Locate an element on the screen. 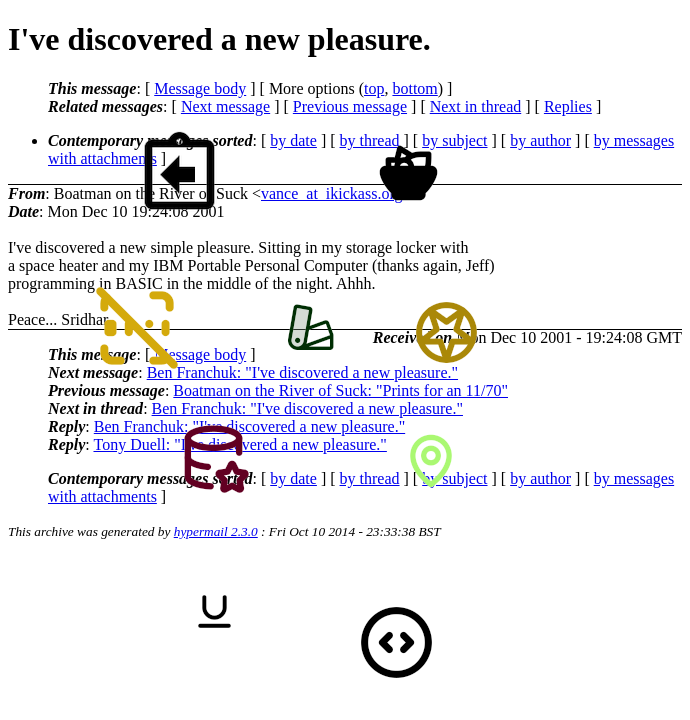  apply underline formatting to selected text is located at coordinates (214, 611).